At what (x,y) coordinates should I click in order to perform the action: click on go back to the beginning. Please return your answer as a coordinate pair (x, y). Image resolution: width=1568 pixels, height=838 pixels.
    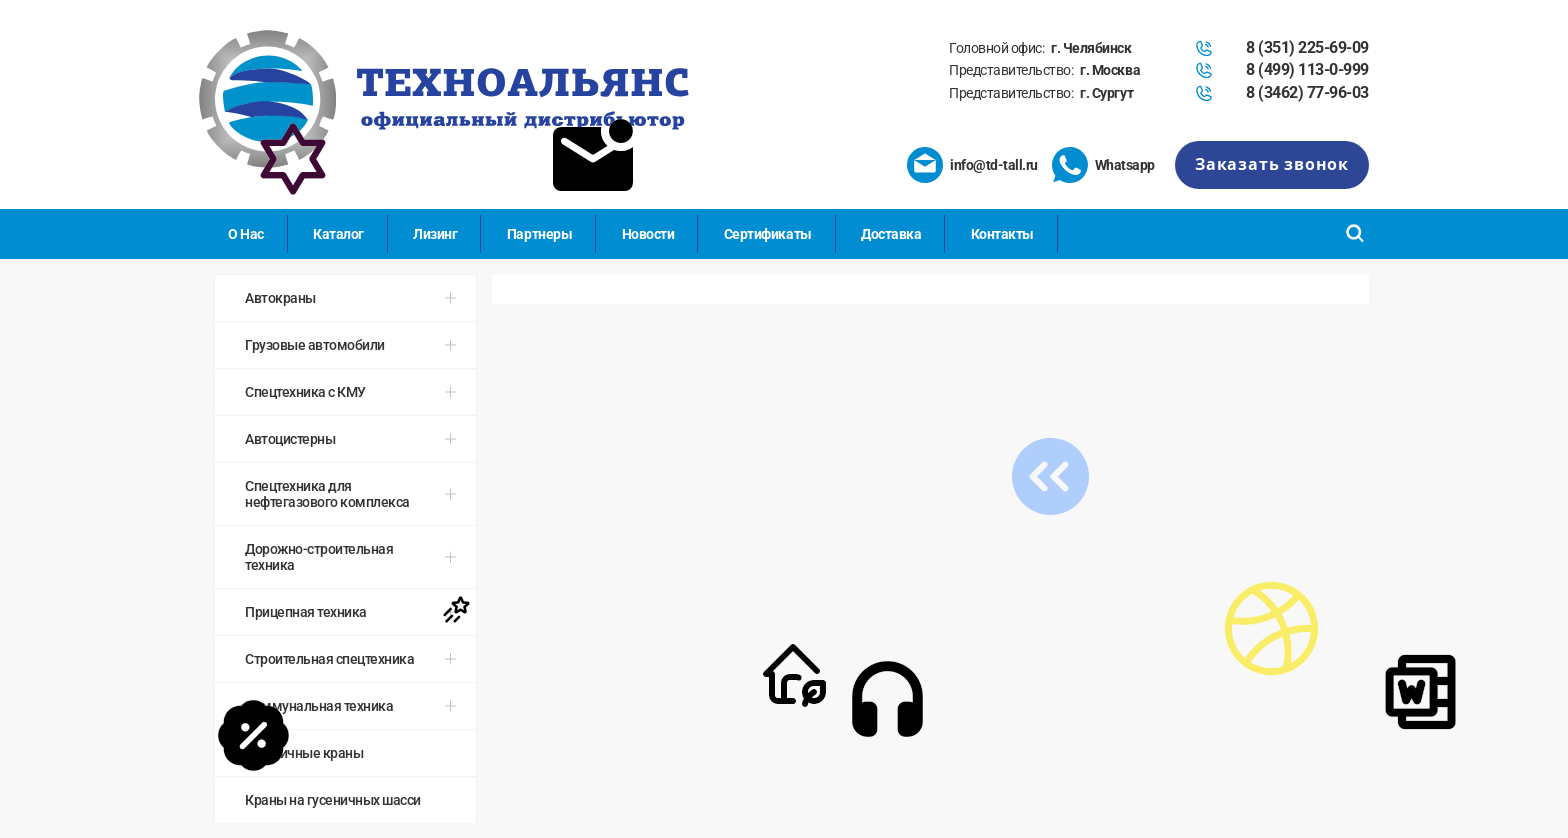
    Looking at the image, I should click on (1050, 476).